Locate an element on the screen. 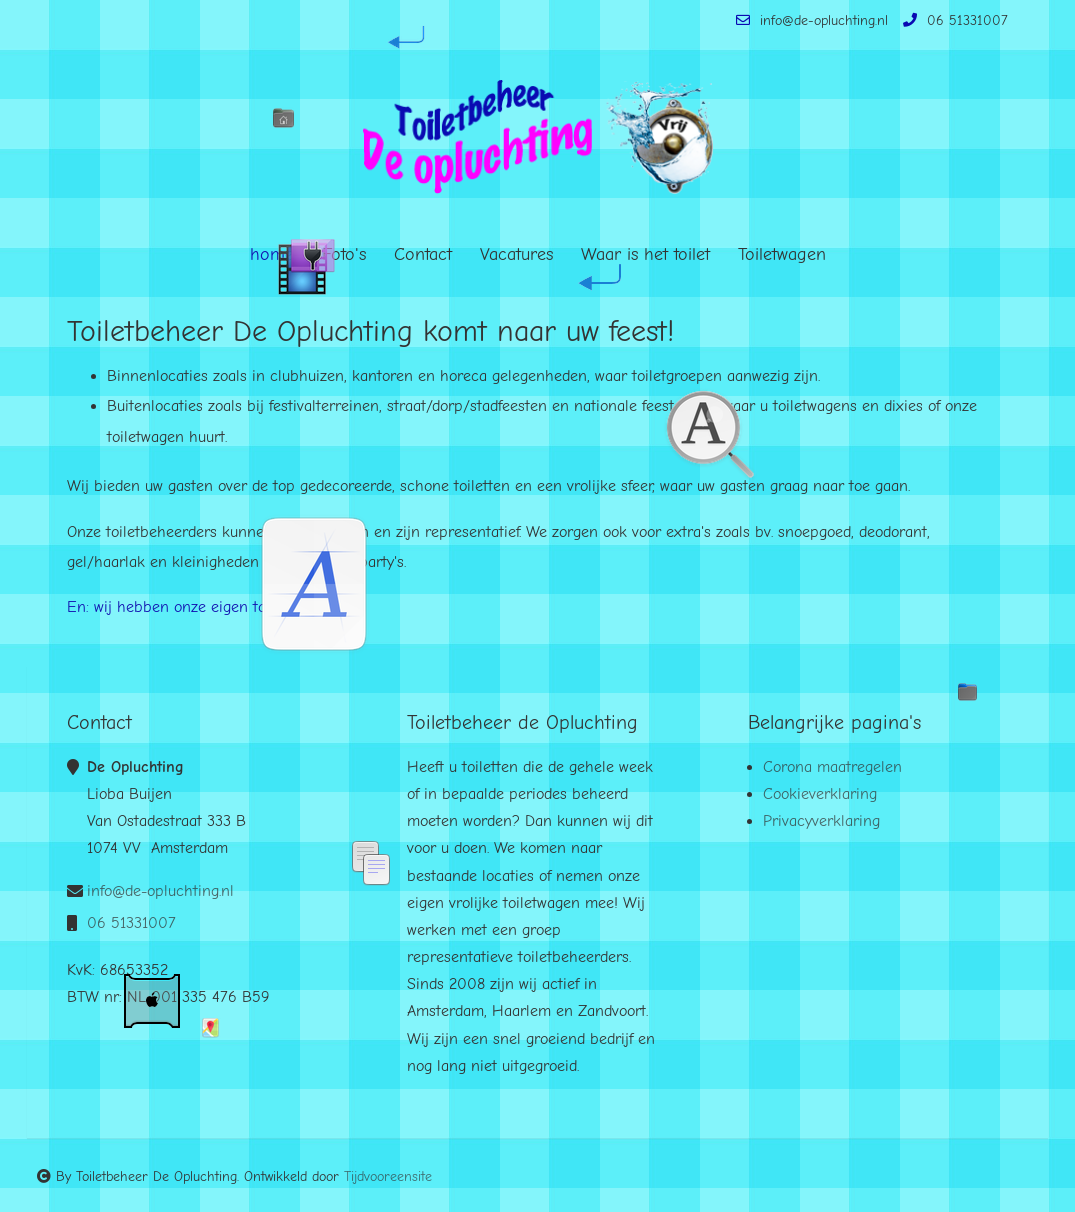  open folder to view contents is located at coordinates (967, 691).